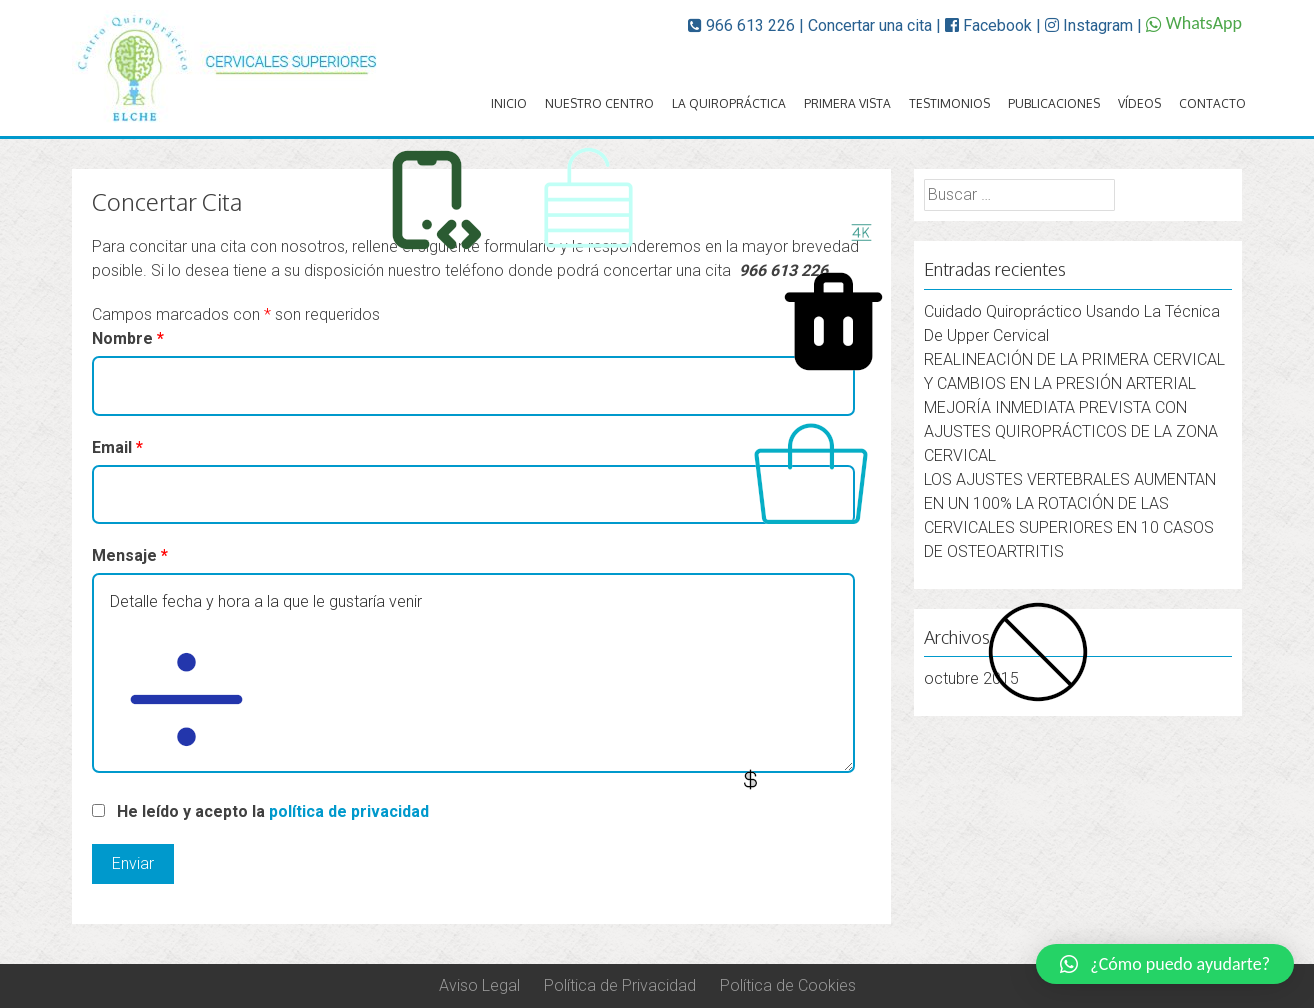 The image size is (1314, 1008). I want to click on access mobile development tools, so click(427, 200).